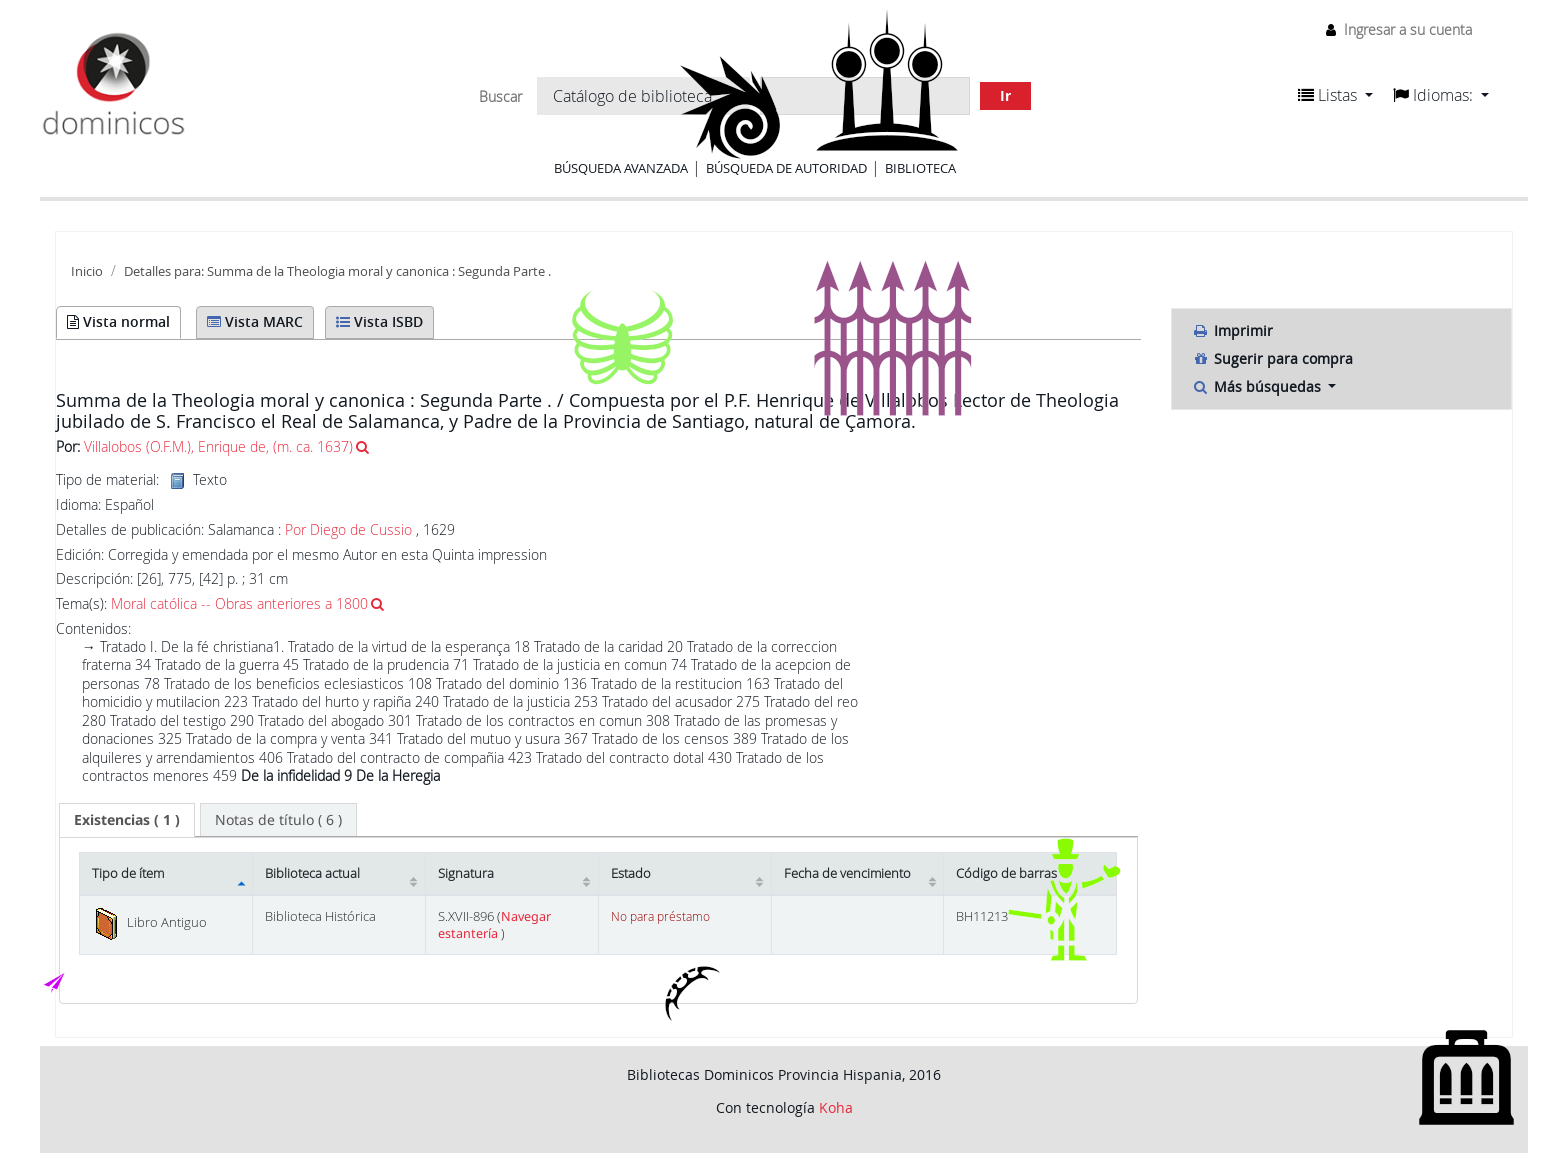  I want to click on view skeletal anatomy or bone structure details, so click(622, 339).